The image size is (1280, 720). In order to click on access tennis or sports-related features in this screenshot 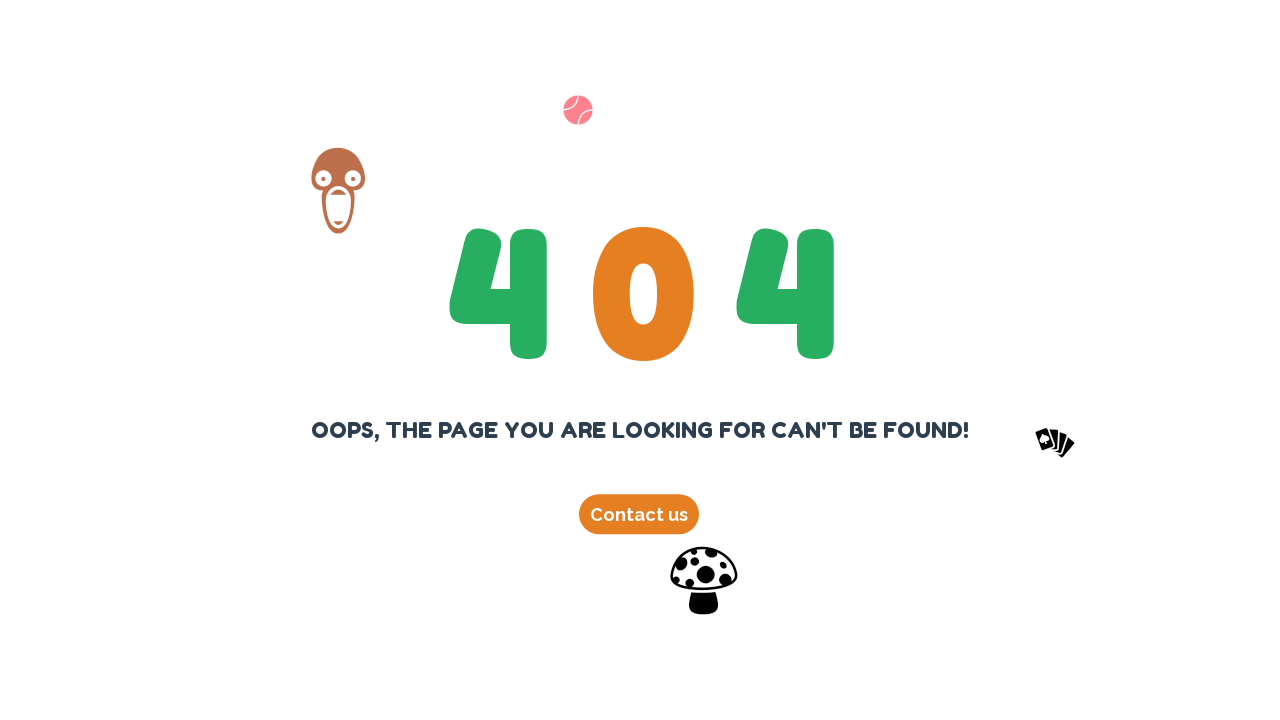, I will do `click(578, 110)`.